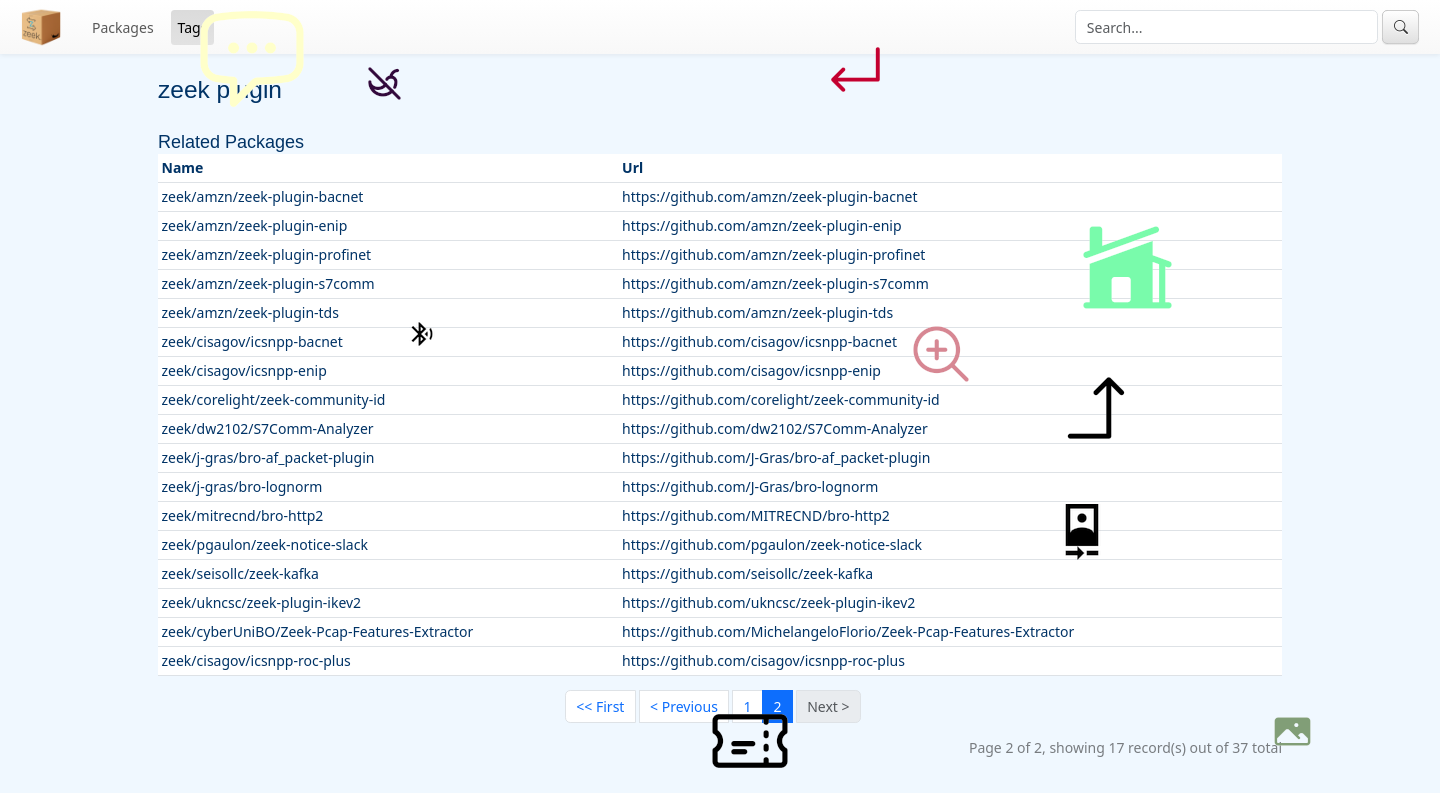 Image resolution: width=1440 pixels, height=793 pixels. Describe the element at coordinates (1096, 408) in the screenshot. I see `turn right then continue upward` at that location.